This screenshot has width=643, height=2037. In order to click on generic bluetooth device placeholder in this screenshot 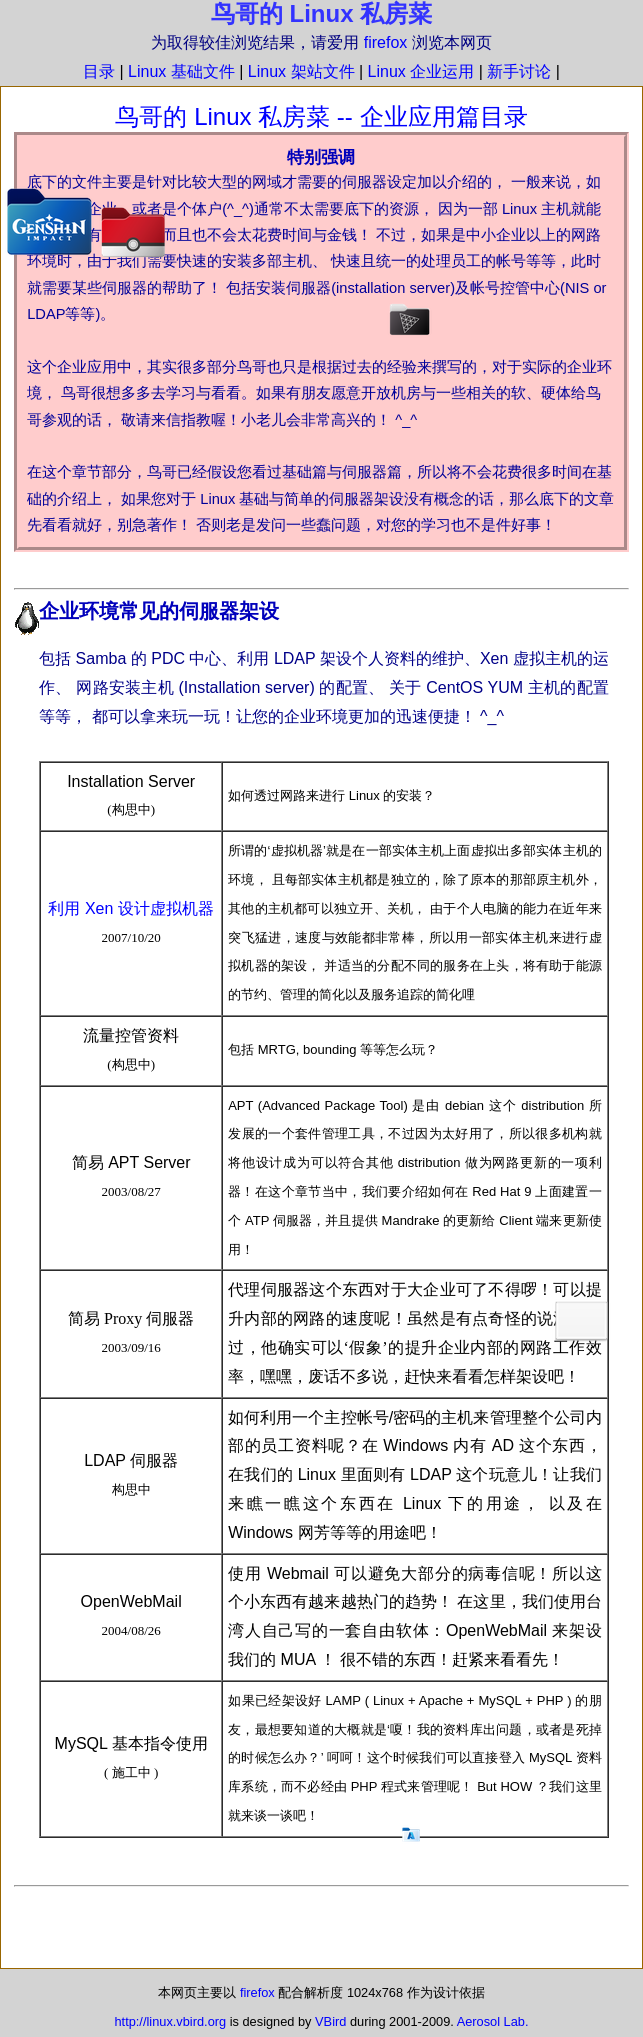, I will do `click(581, 1320)`.